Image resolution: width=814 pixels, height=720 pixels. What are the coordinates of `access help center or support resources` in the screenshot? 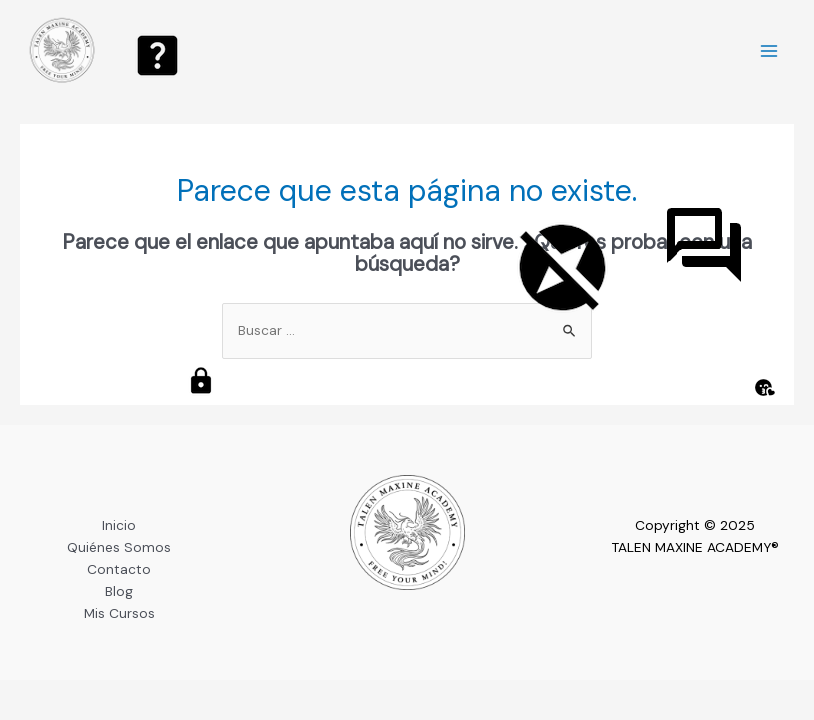 It's located at (157, 55).